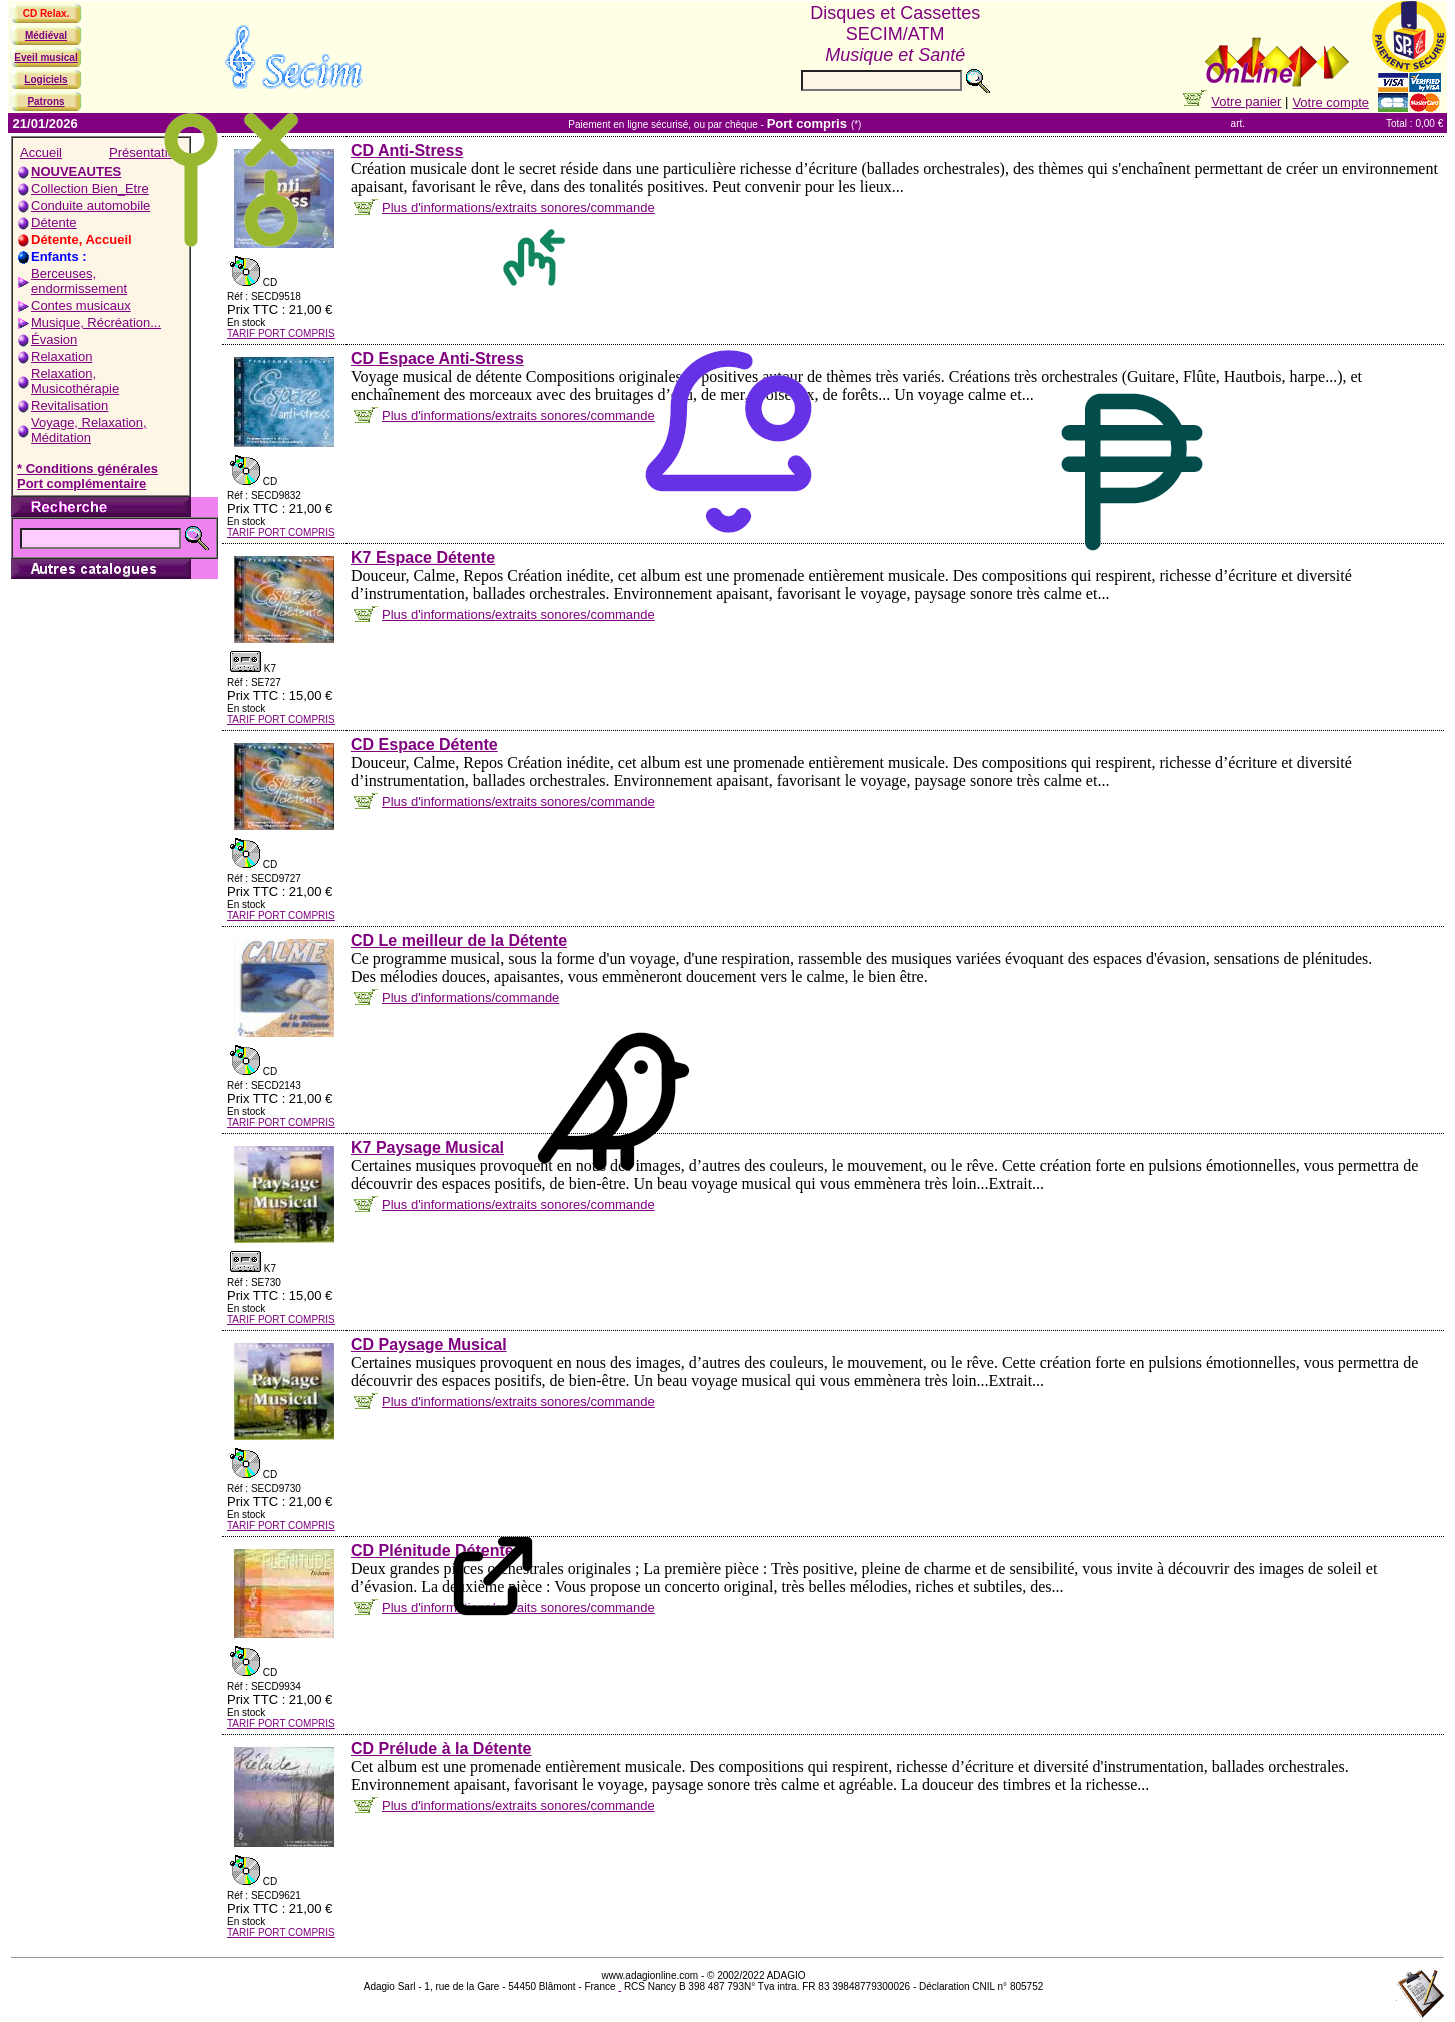 This screenshot has width=1455, height=2022. I want to click on indicates new notifications, so click(728, 441).